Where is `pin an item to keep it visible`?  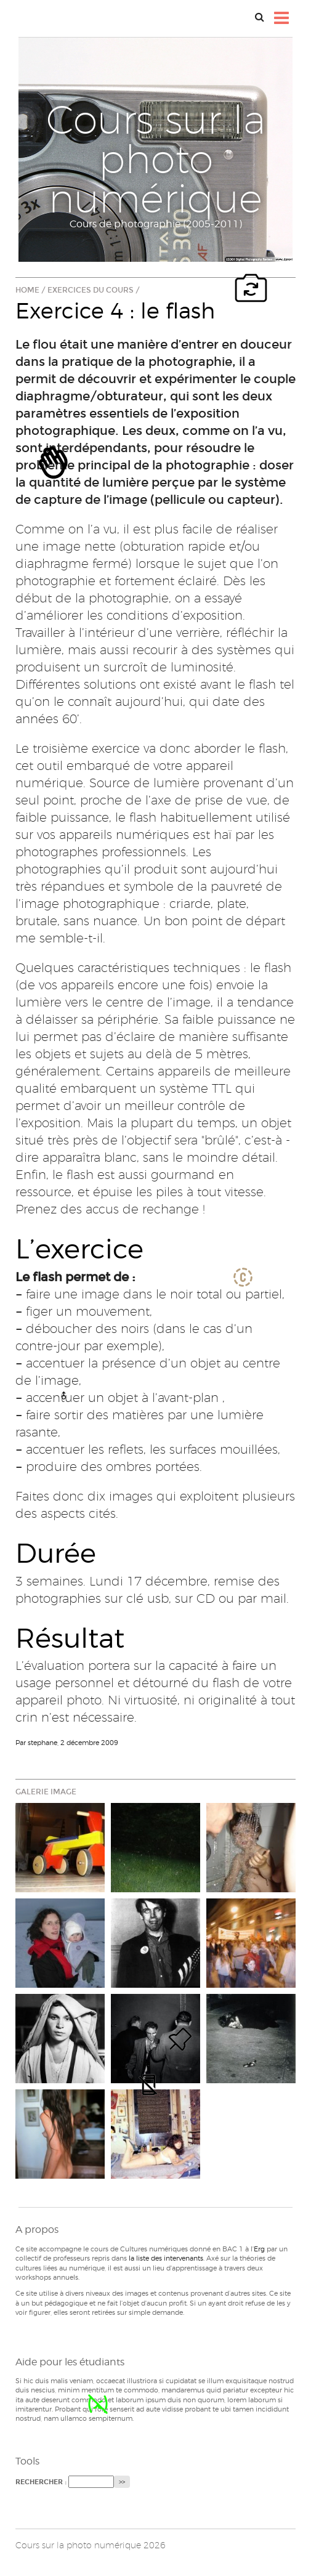 pin an item to keep it visible is located at coordinates (179, 2040).